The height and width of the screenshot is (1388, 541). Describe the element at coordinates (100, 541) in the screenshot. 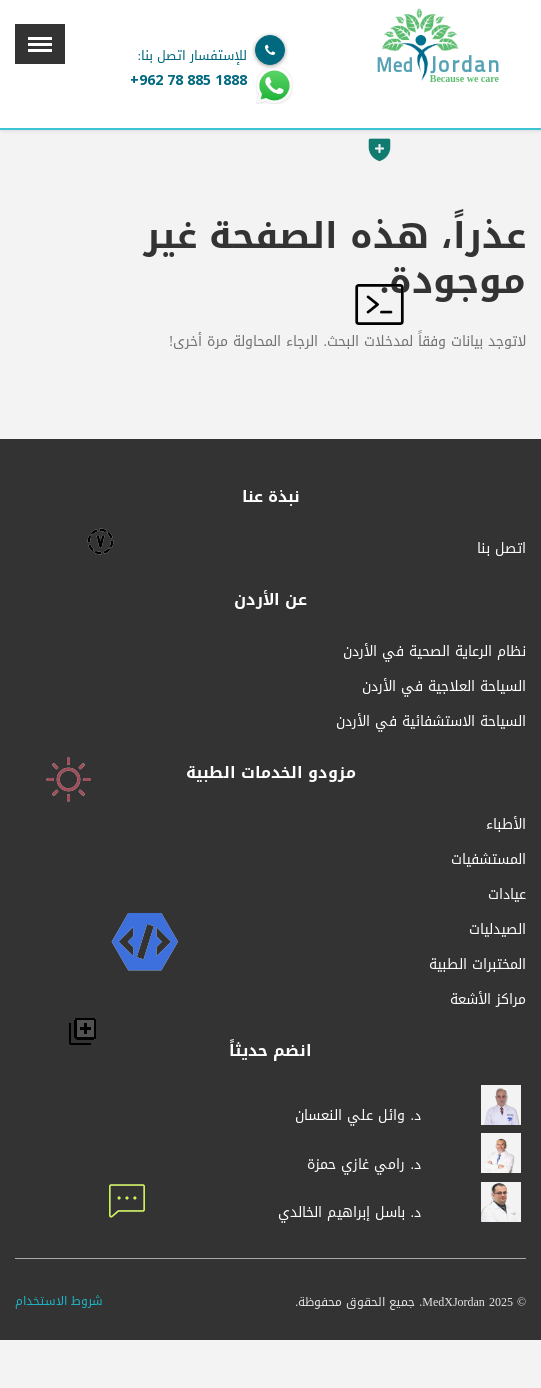

I see `indicates a pending or in-progress verification status` at that location.